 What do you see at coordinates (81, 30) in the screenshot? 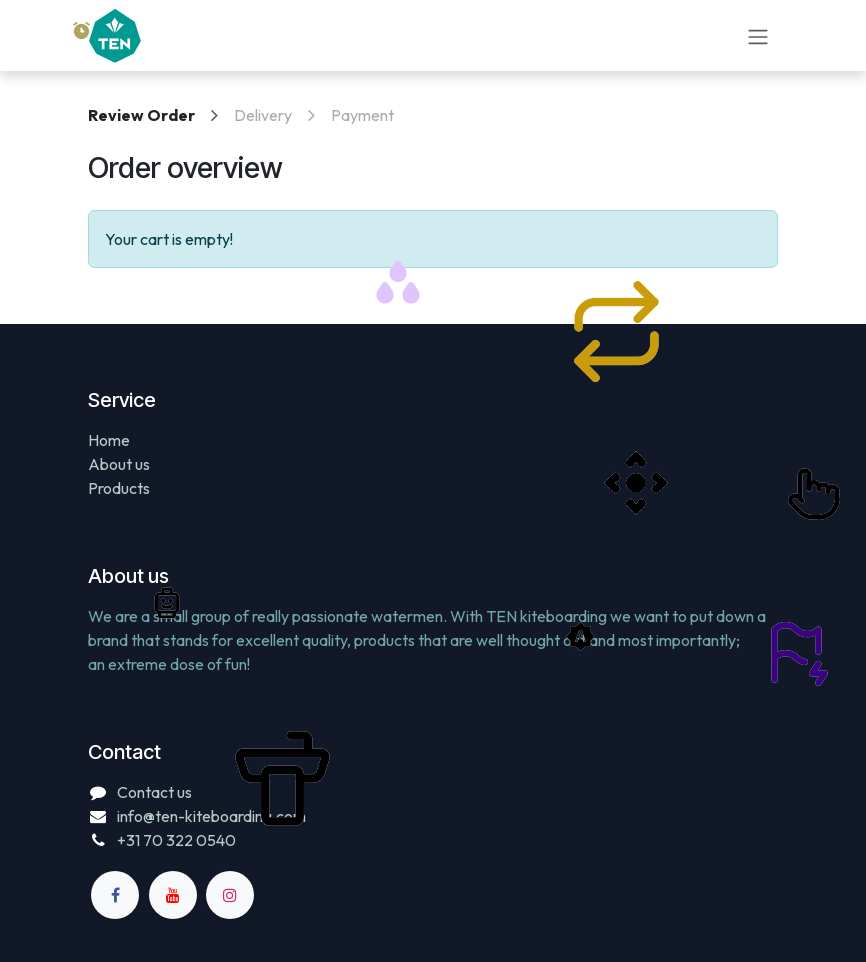
I see `set or manage alarms` at bounding box center [81, 30].